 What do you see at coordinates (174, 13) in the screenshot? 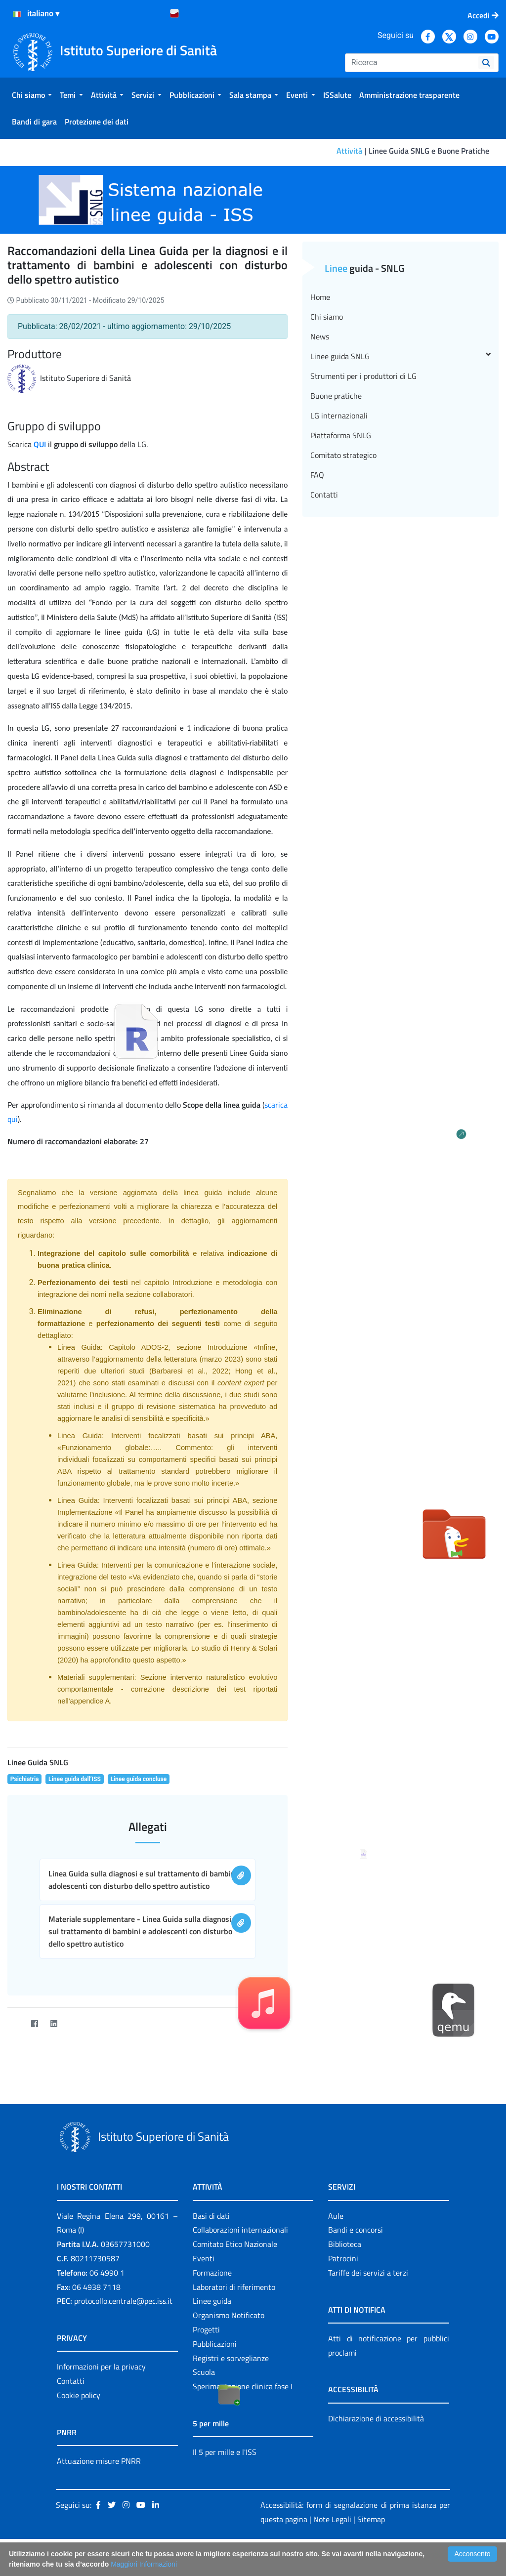
I see `open wine compatibility layer application` at bounding box center [174, 13].